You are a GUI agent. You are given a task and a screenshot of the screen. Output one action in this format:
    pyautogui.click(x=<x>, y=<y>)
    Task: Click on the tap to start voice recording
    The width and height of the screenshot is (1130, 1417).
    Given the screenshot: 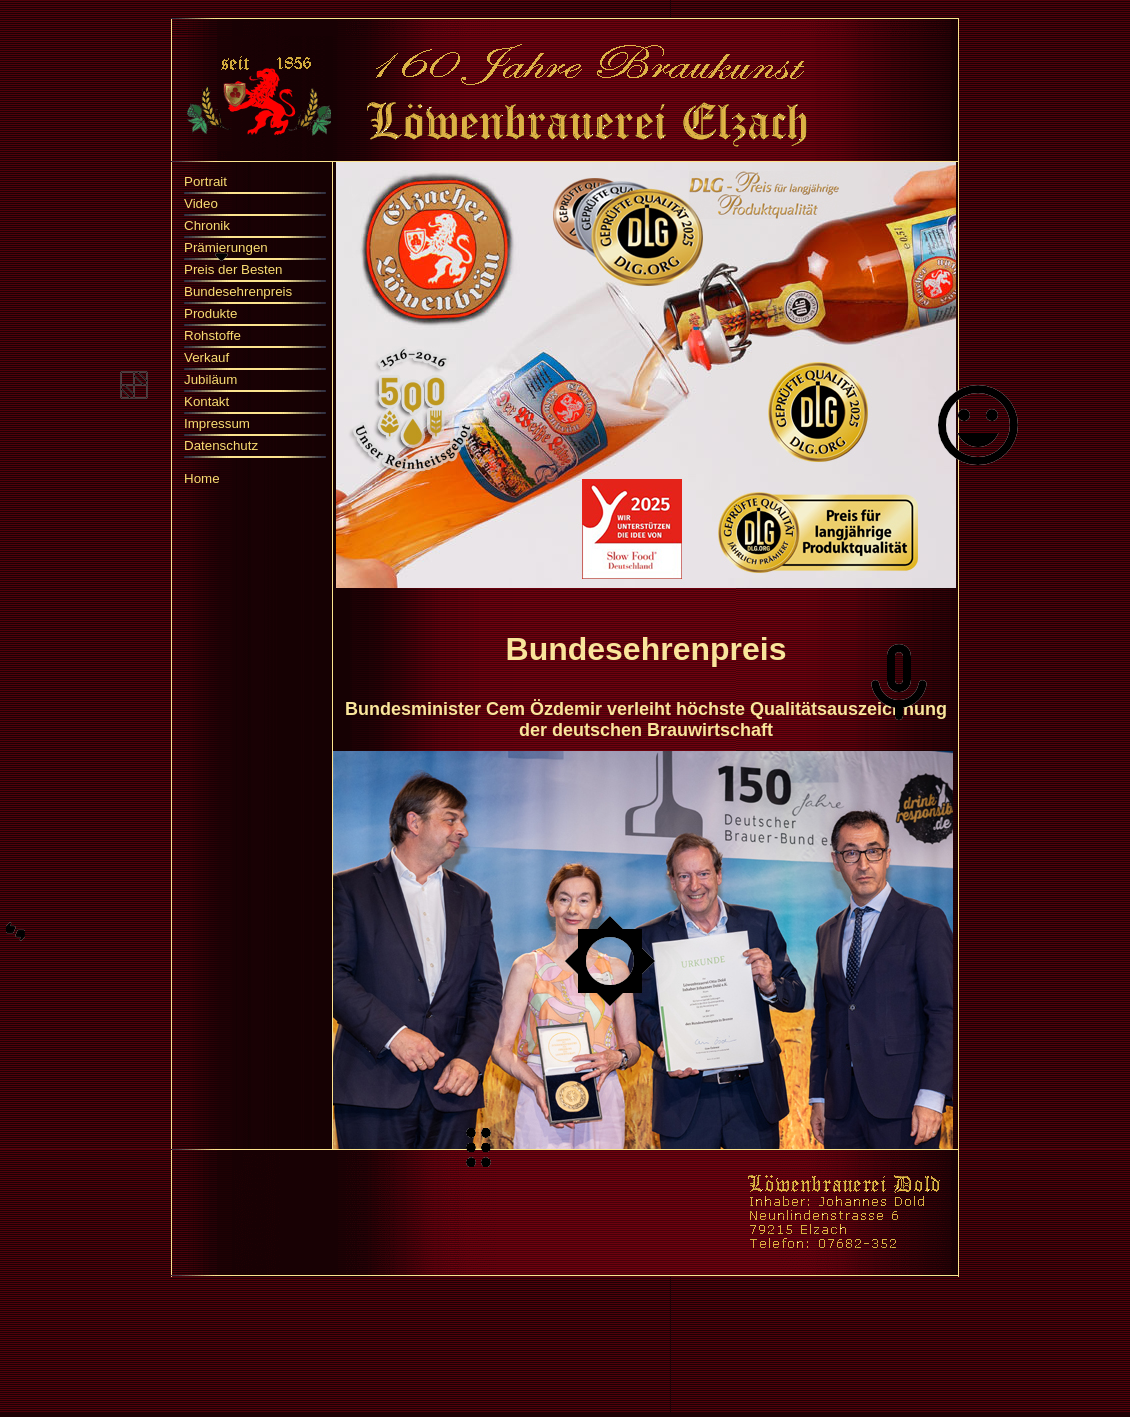 What is the action you would take?
    pyautogui.click(x=899, y=684)
    